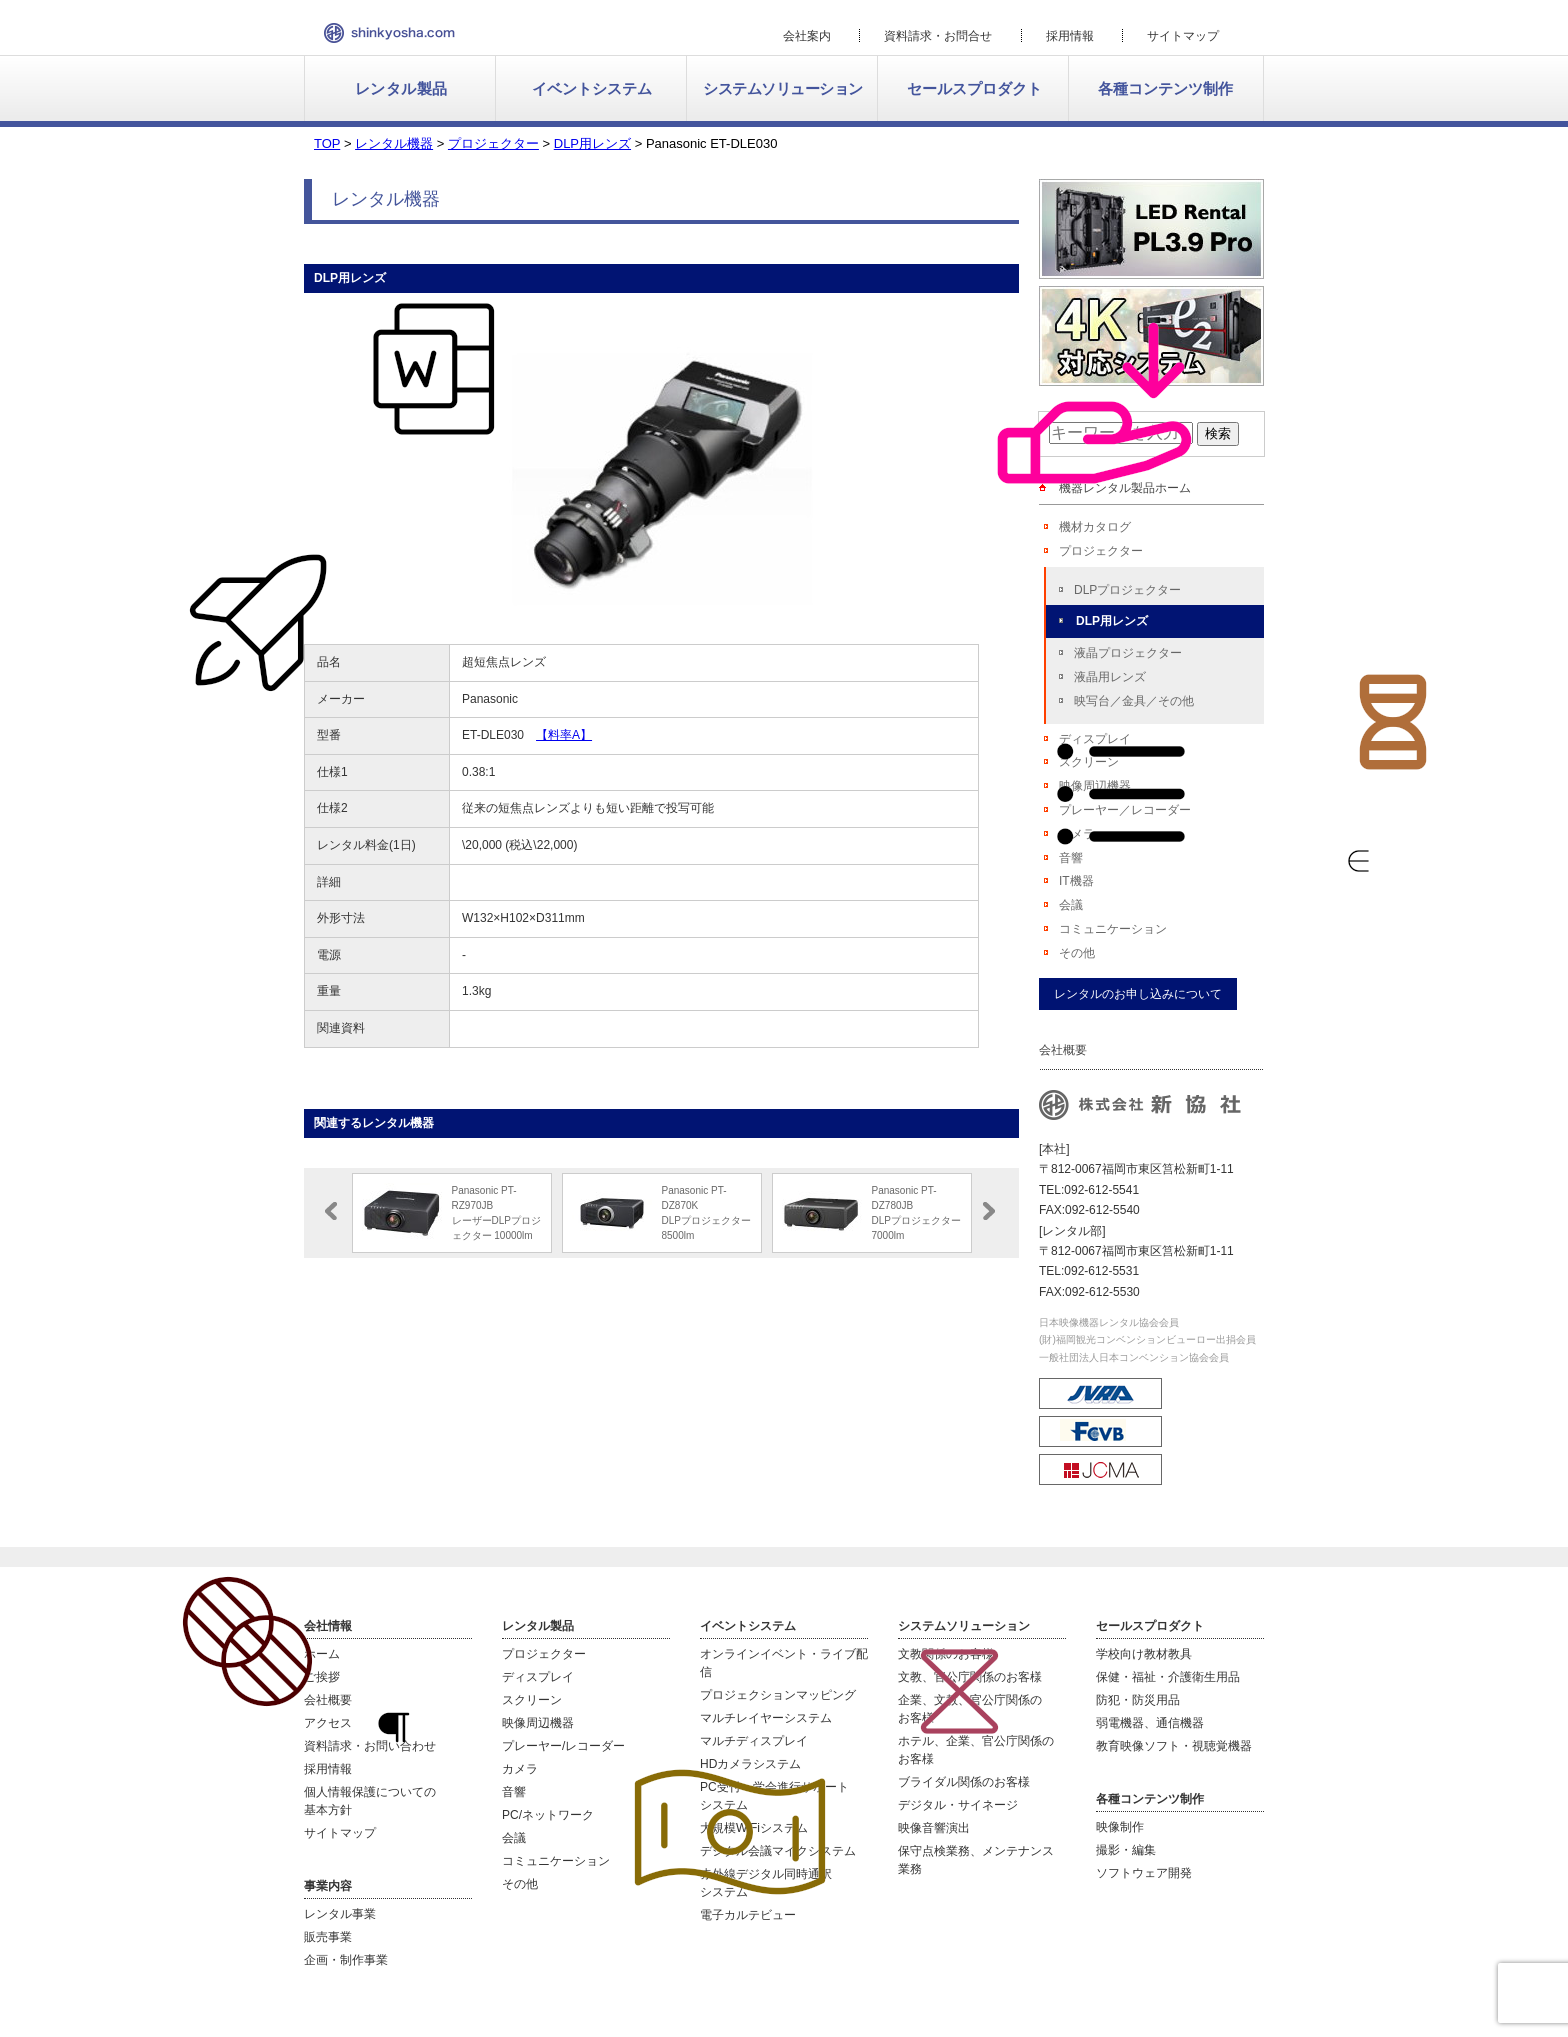  I want to click on view items in a bulleted list format, so click(1121, 794).